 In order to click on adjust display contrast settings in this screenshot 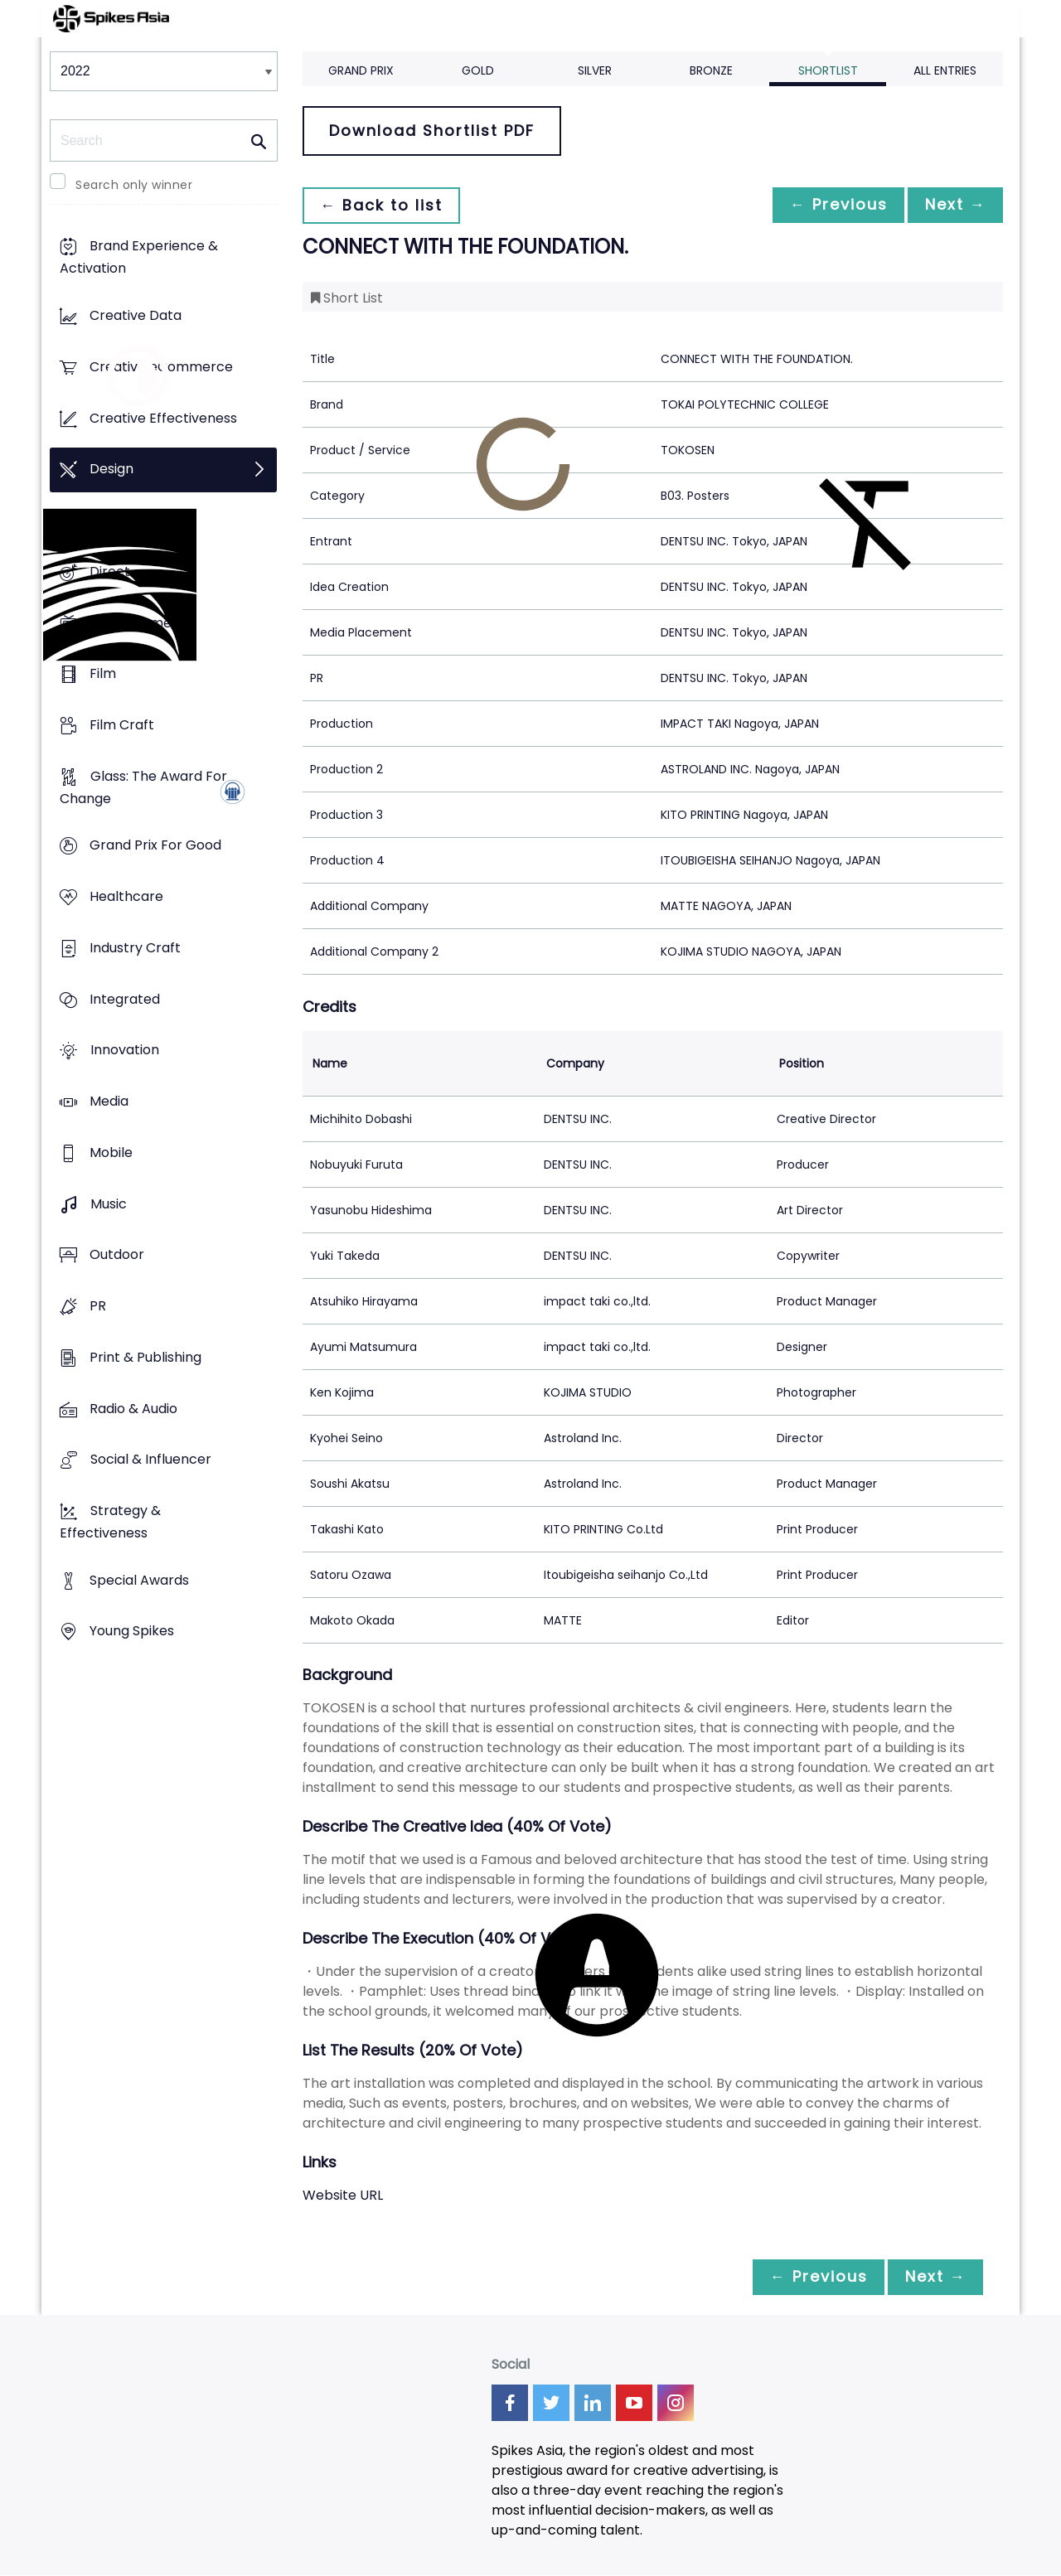, I will do `click(138, 375)`.